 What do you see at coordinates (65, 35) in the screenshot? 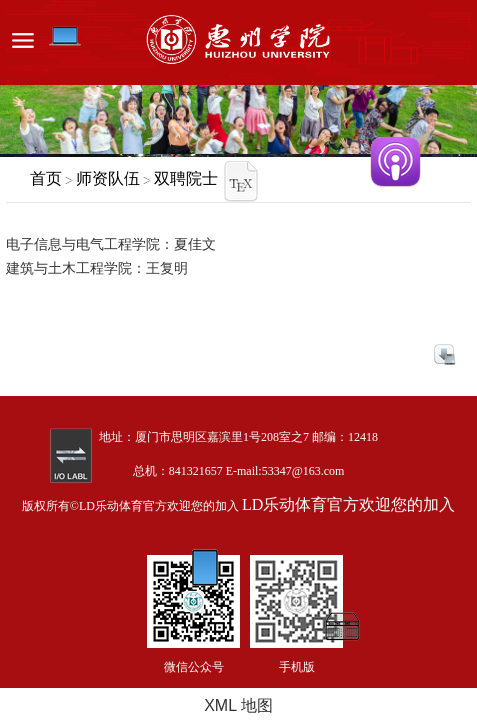
I see `macbook pro 15-inch device icon` at bounding box center [65, 35].